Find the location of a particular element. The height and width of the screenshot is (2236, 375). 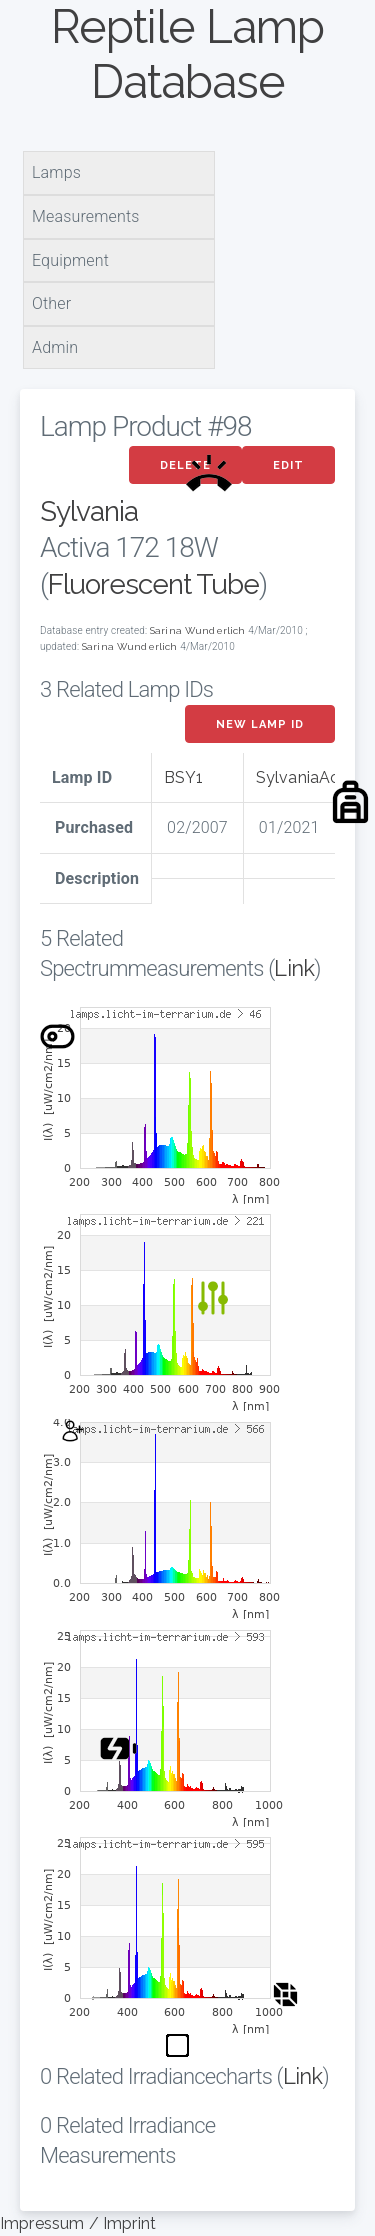

view 3D model or object is located at coordinates (285, 1994).